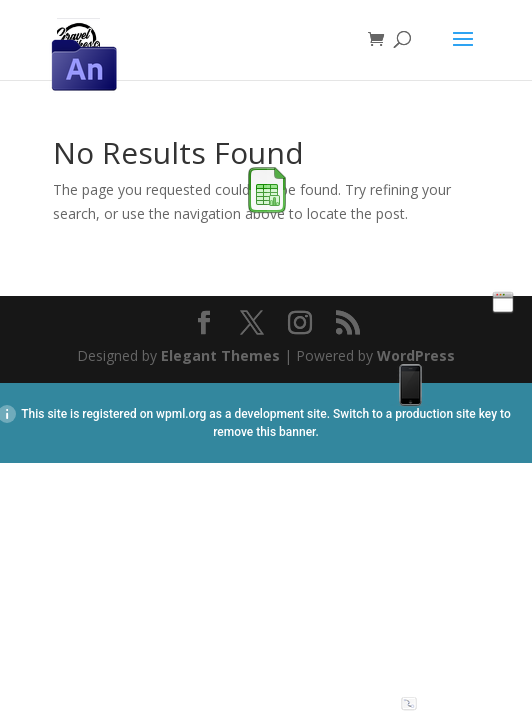 The width and height of the screenshot is (532, 720). Describe the element at coordinates (409, 703) in the screenshot. I see `open a karbon vector graphics file` at that location.